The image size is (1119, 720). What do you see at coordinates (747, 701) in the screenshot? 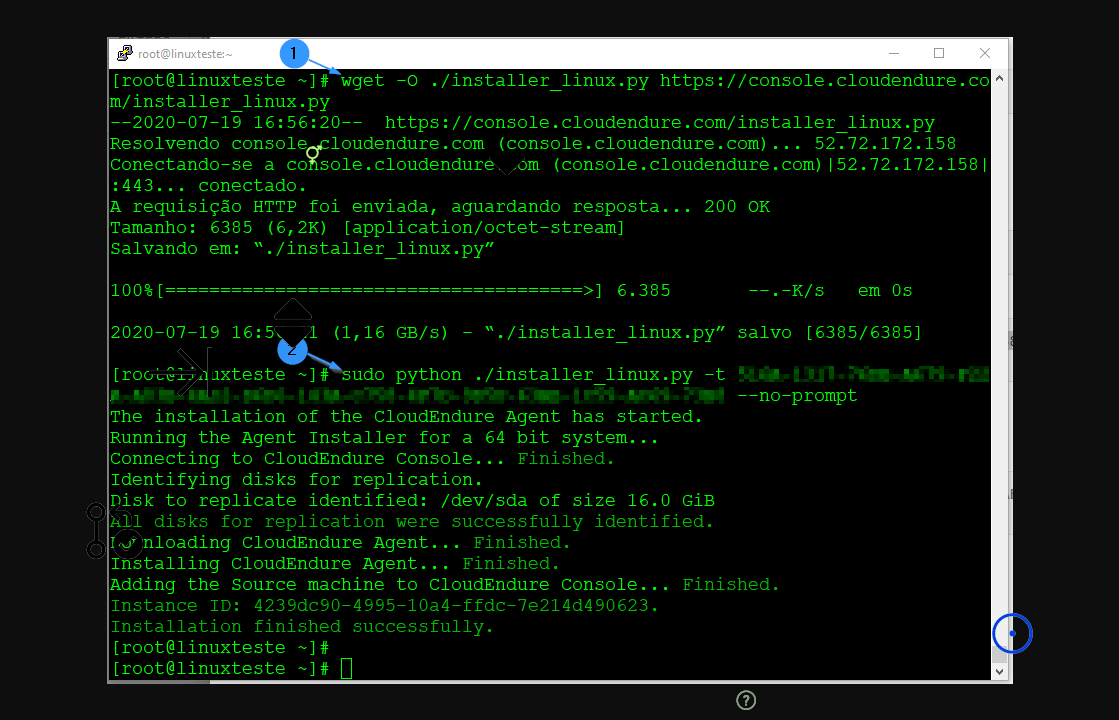
I see `access help or documentation` at bounding box center [747, 701].